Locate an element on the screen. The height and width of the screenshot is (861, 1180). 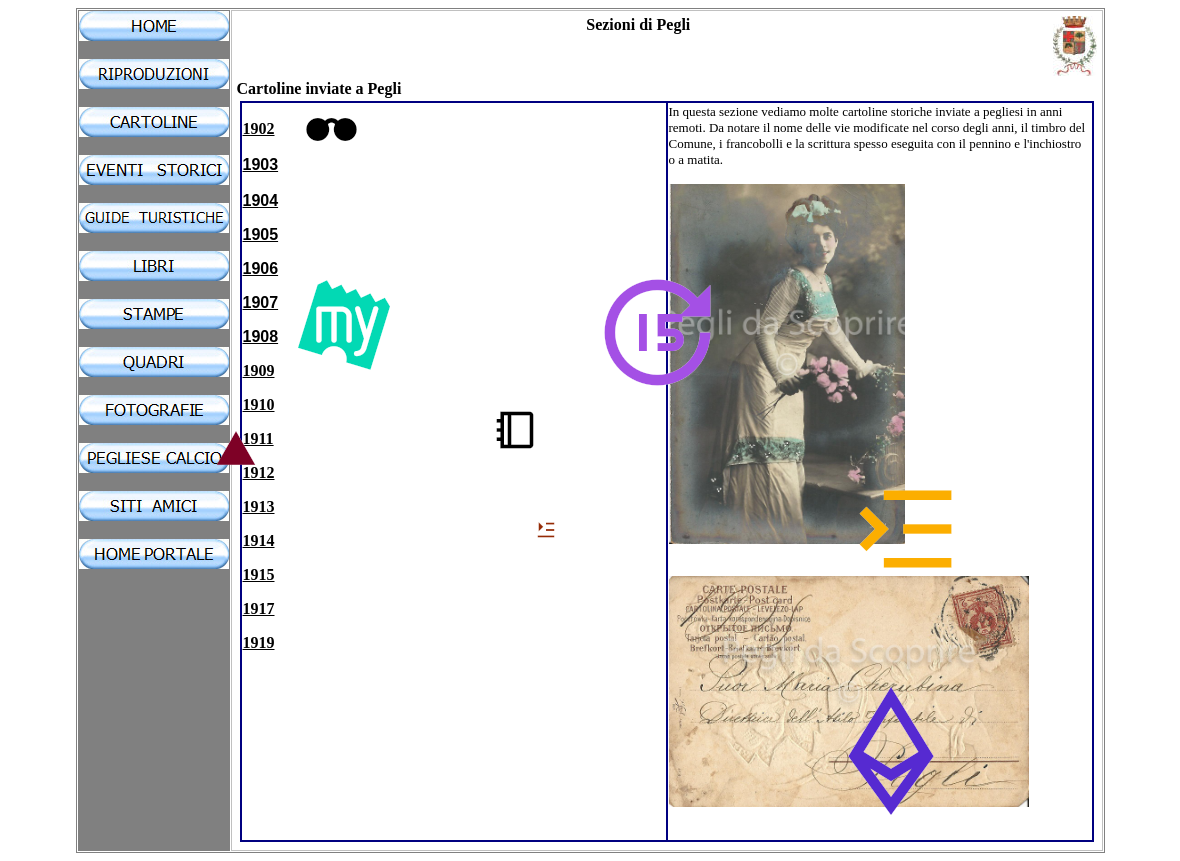
collapse the side menu or navigation panel is located at coordinates (908, 529).